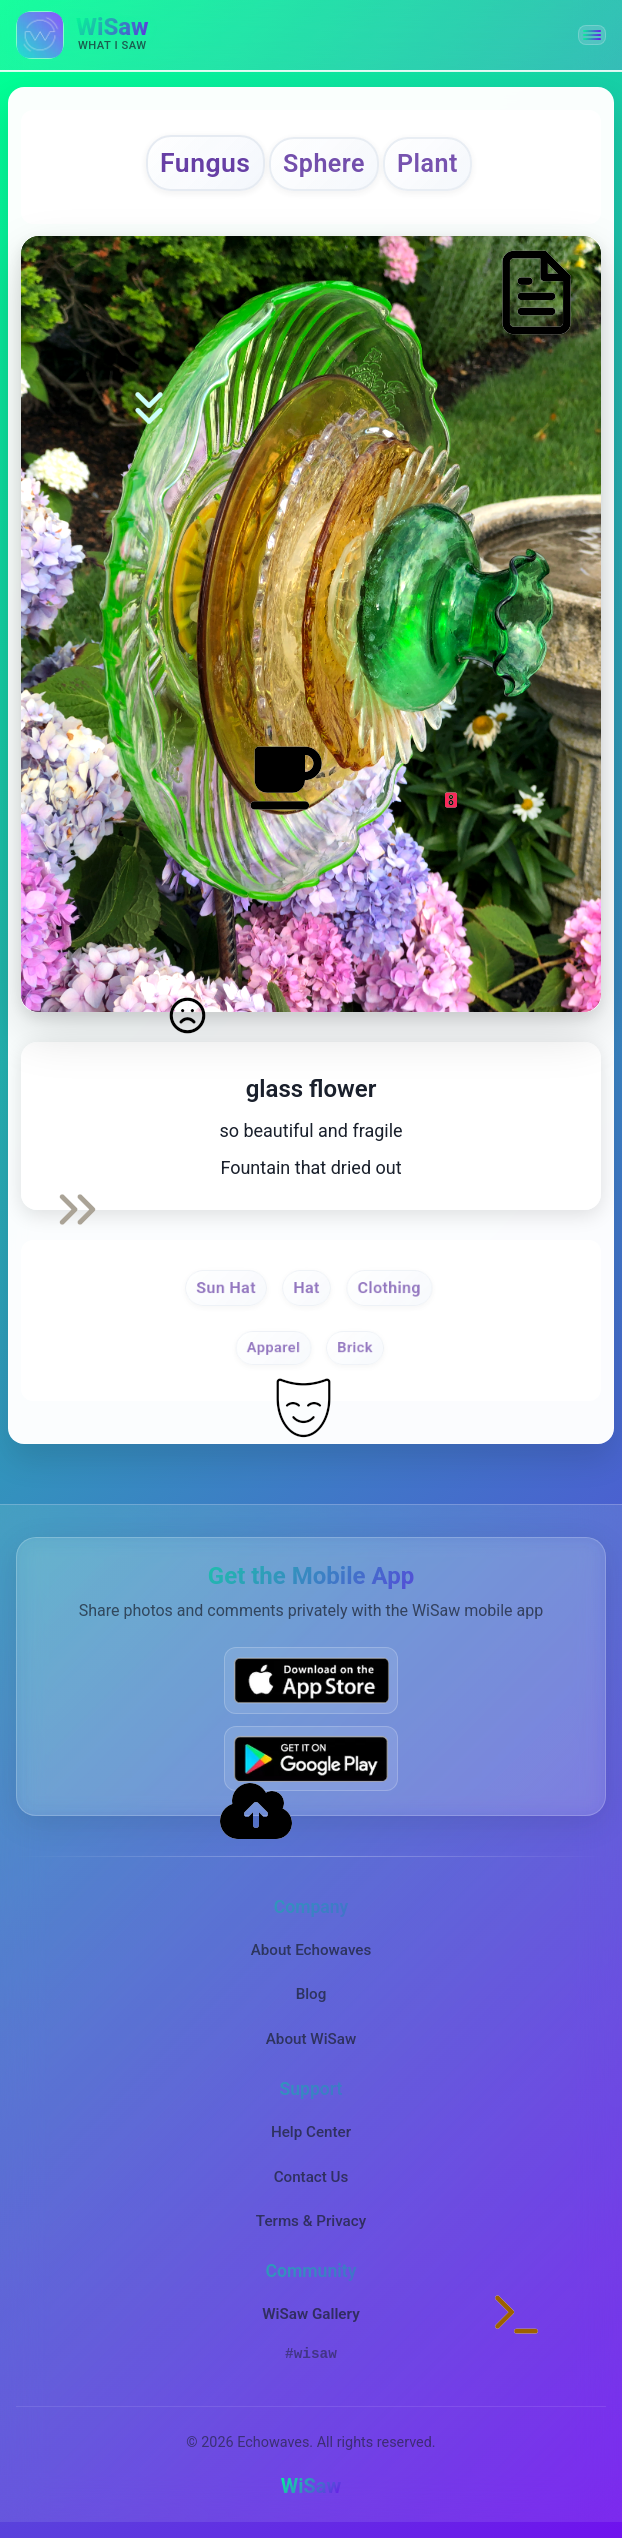  Describe the element at coordinates (536, 292) in the screenshot. I see `view document contents` at that location.